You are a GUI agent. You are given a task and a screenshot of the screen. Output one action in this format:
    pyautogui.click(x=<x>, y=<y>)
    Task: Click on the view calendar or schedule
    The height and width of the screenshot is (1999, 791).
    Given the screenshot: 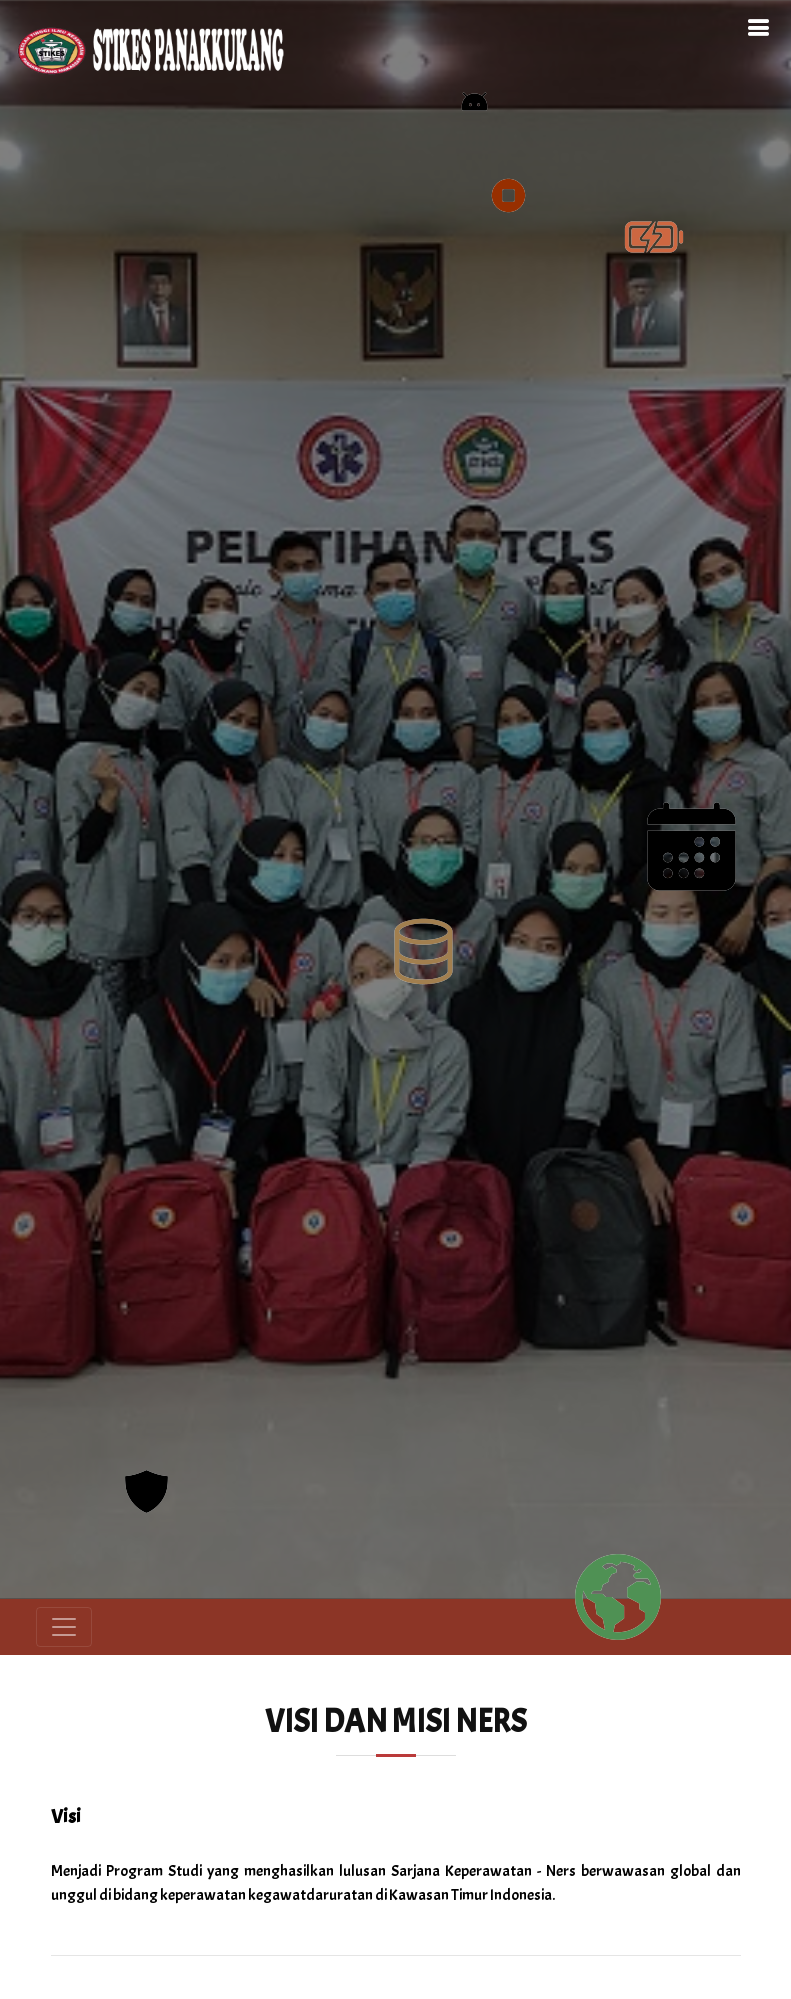 What is the action you would take?
    pyautogui.click(x=691, y=846)
    